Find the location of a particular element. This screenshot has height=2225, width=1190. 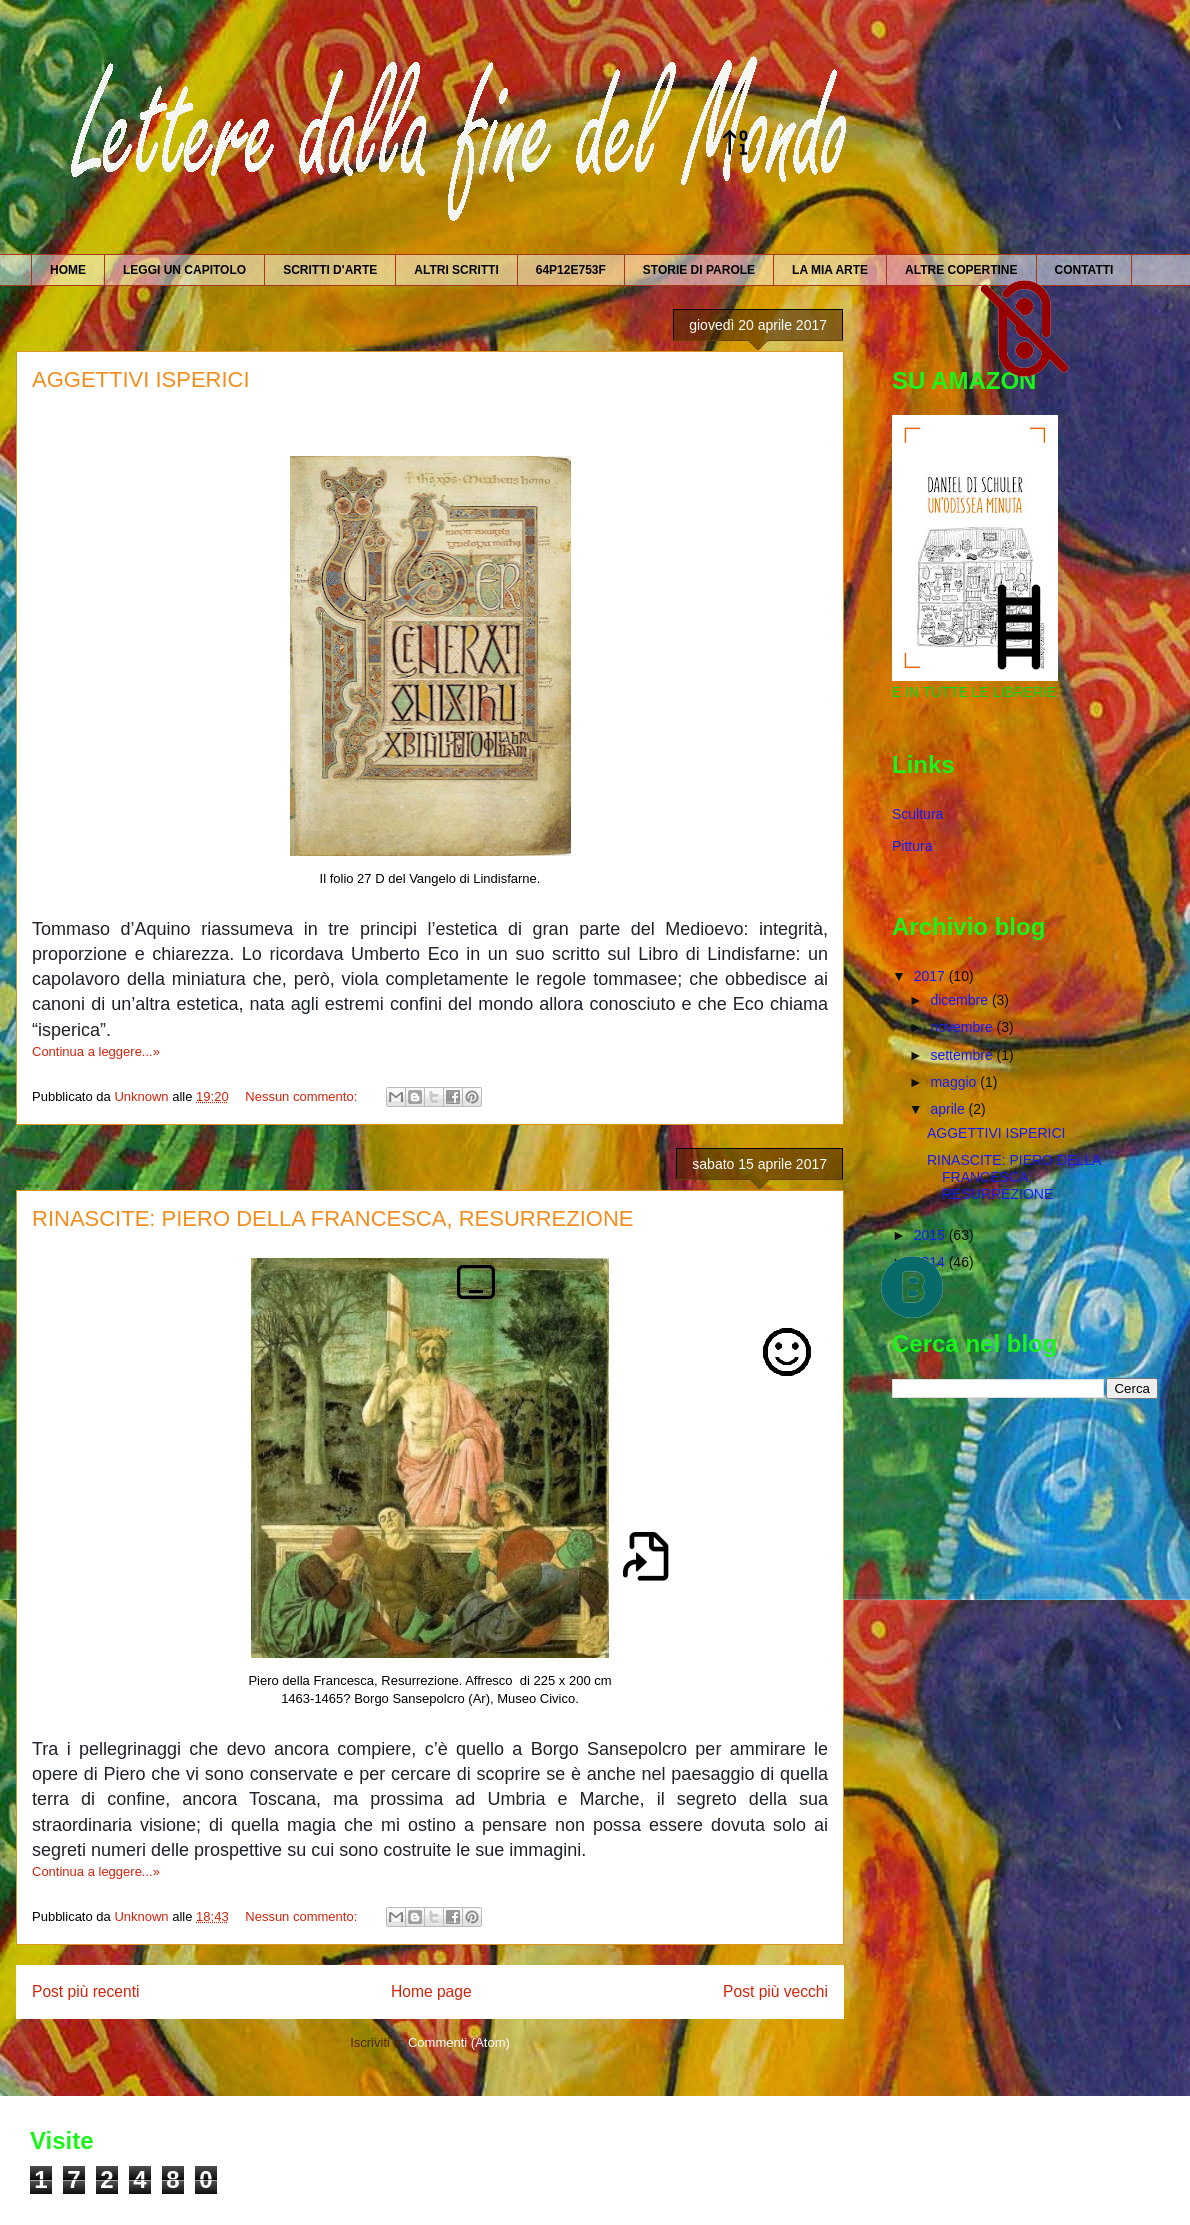

add a reaction or emoji to a message is located at coordinates (787, 1352).